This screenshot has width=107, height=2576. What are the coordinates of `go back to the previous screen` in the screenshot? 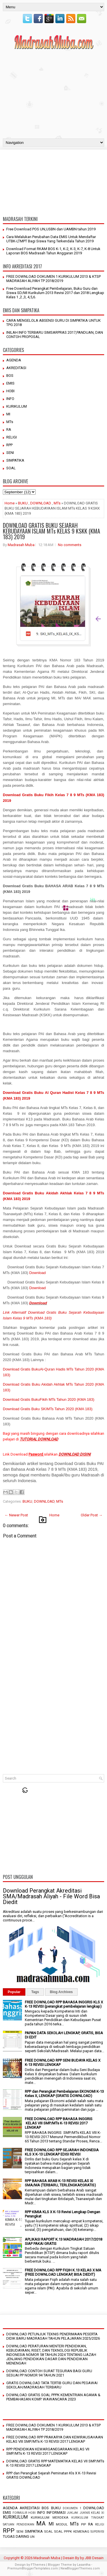 It's located at (98, 619).